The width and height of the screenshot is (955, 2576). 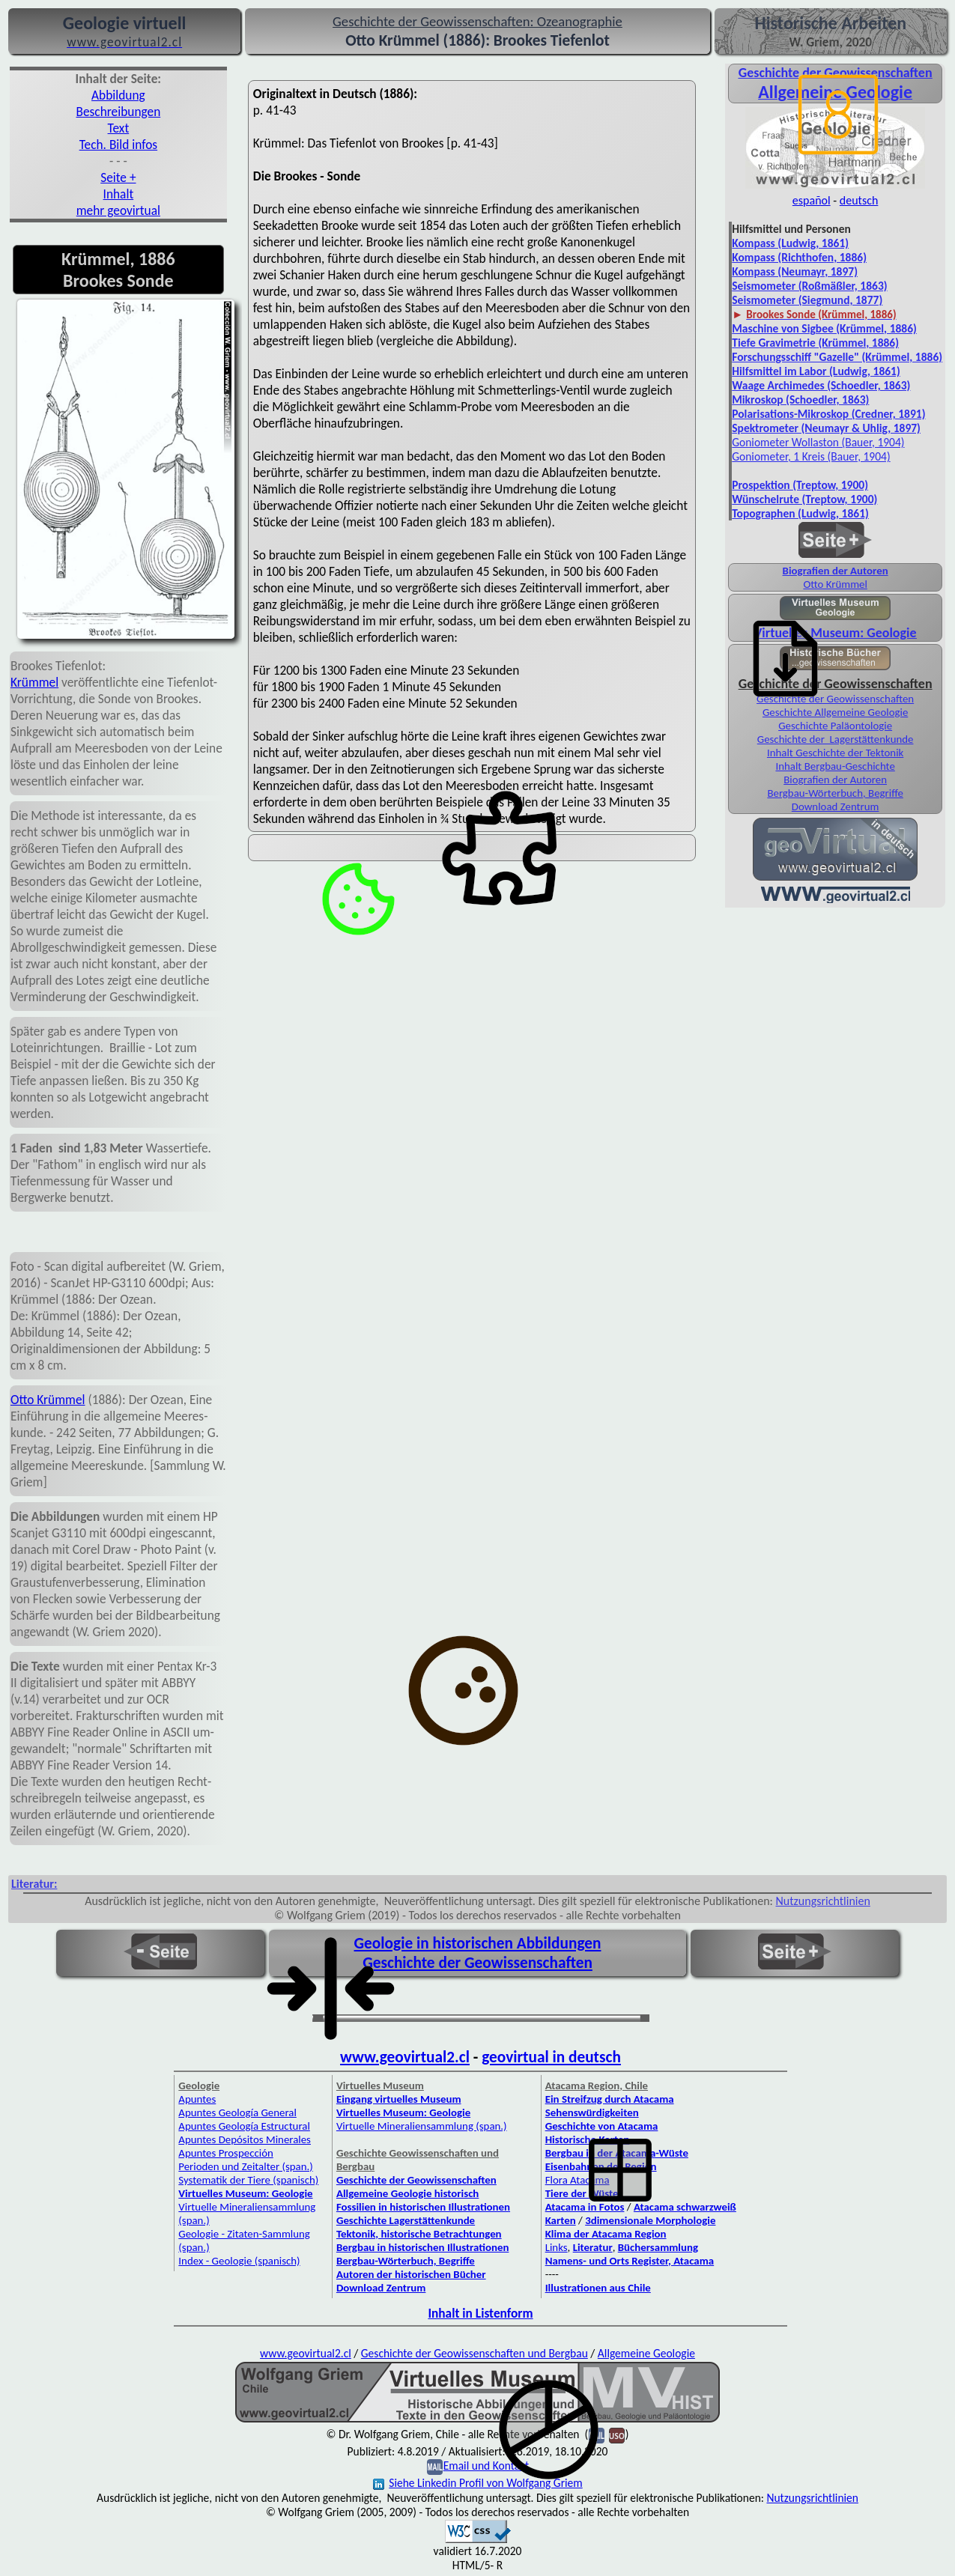 I want to click on view analytics or statistics breakdown, so click(x=548, y=2429).